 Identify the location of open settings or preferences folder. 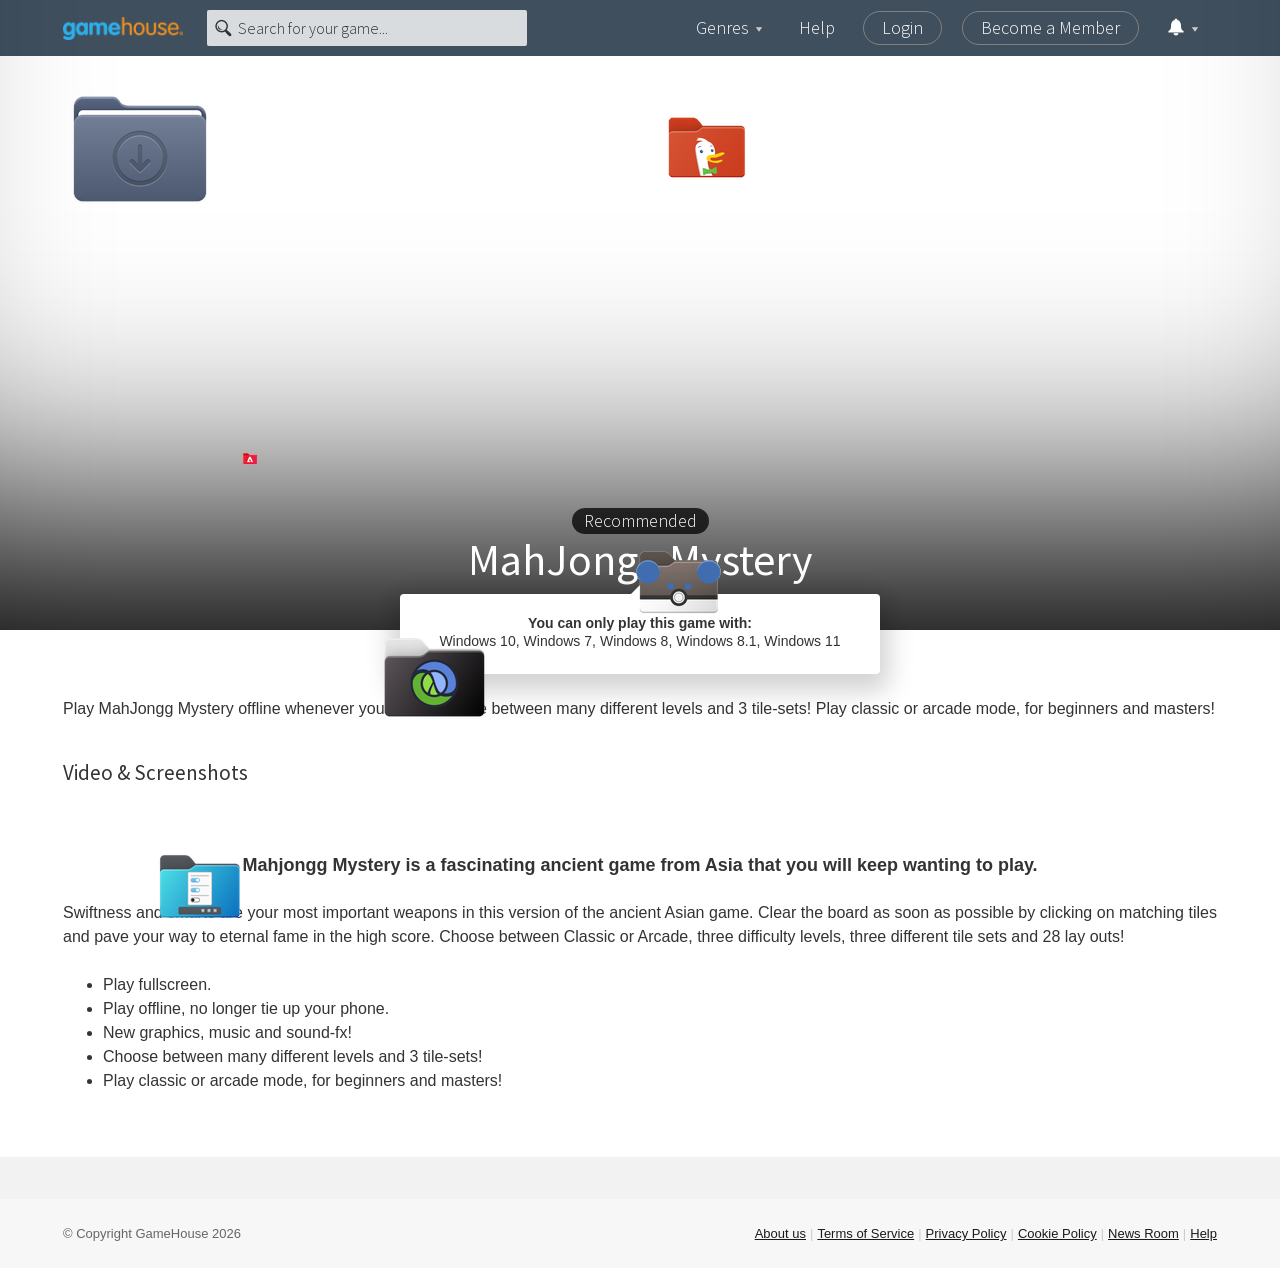
(199, 888).